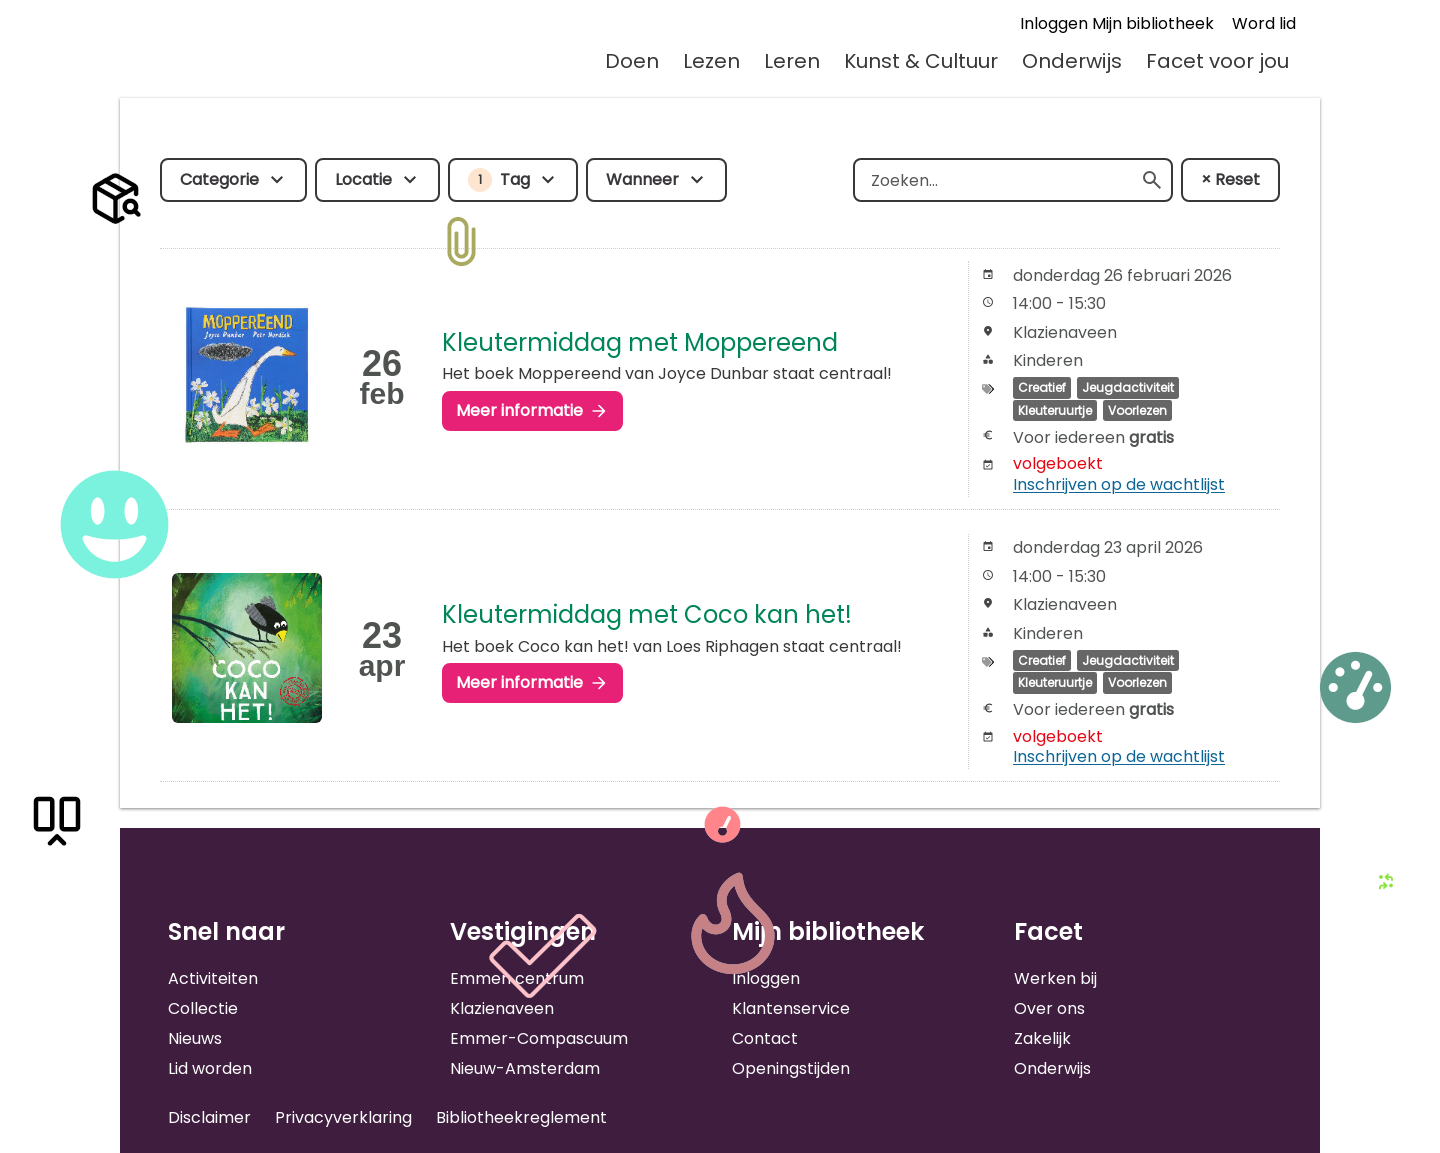 The width and height of the screenshot is (1440, 1153). What do you see at coordinates (541, 954) in the screenshot?
I see `confirm or submit an action` at bounding box center [541, 954].